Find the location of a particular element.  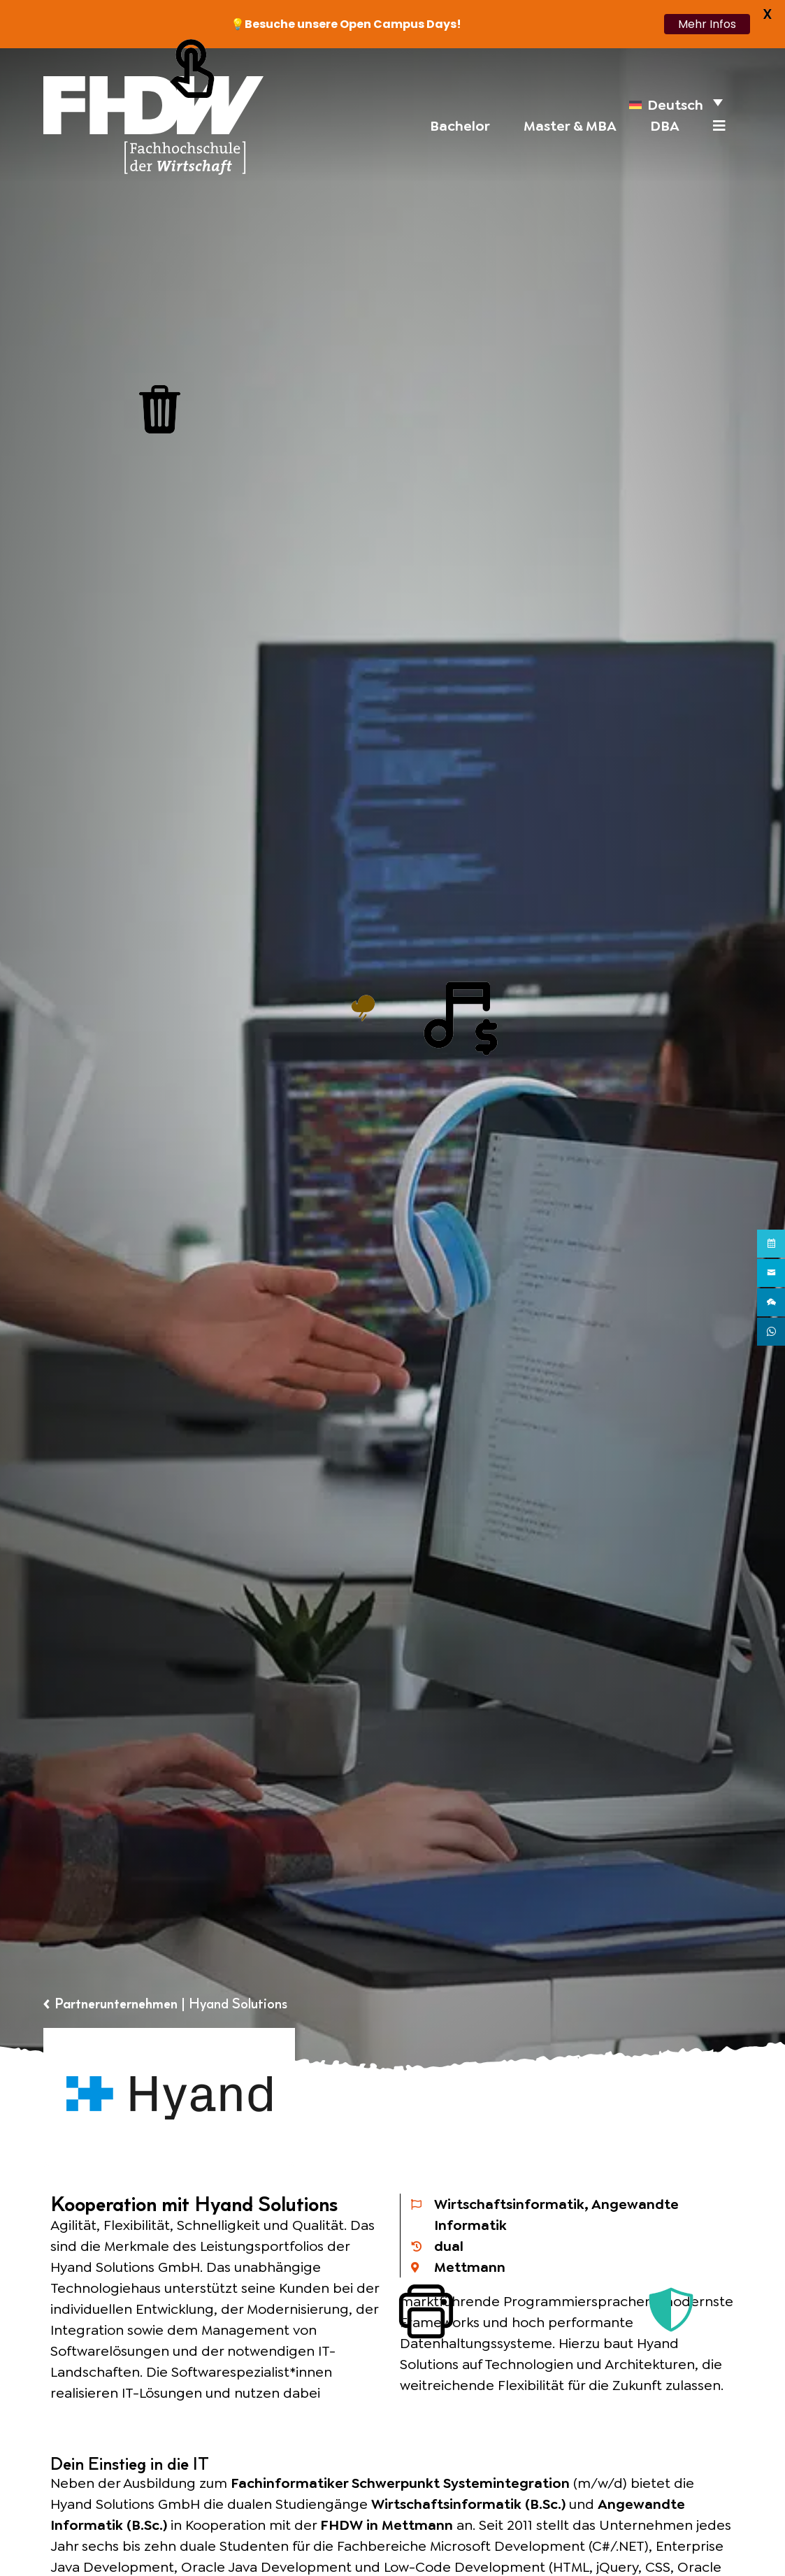

indicates rainy weather conditions is located at coordinates (363, 1007).